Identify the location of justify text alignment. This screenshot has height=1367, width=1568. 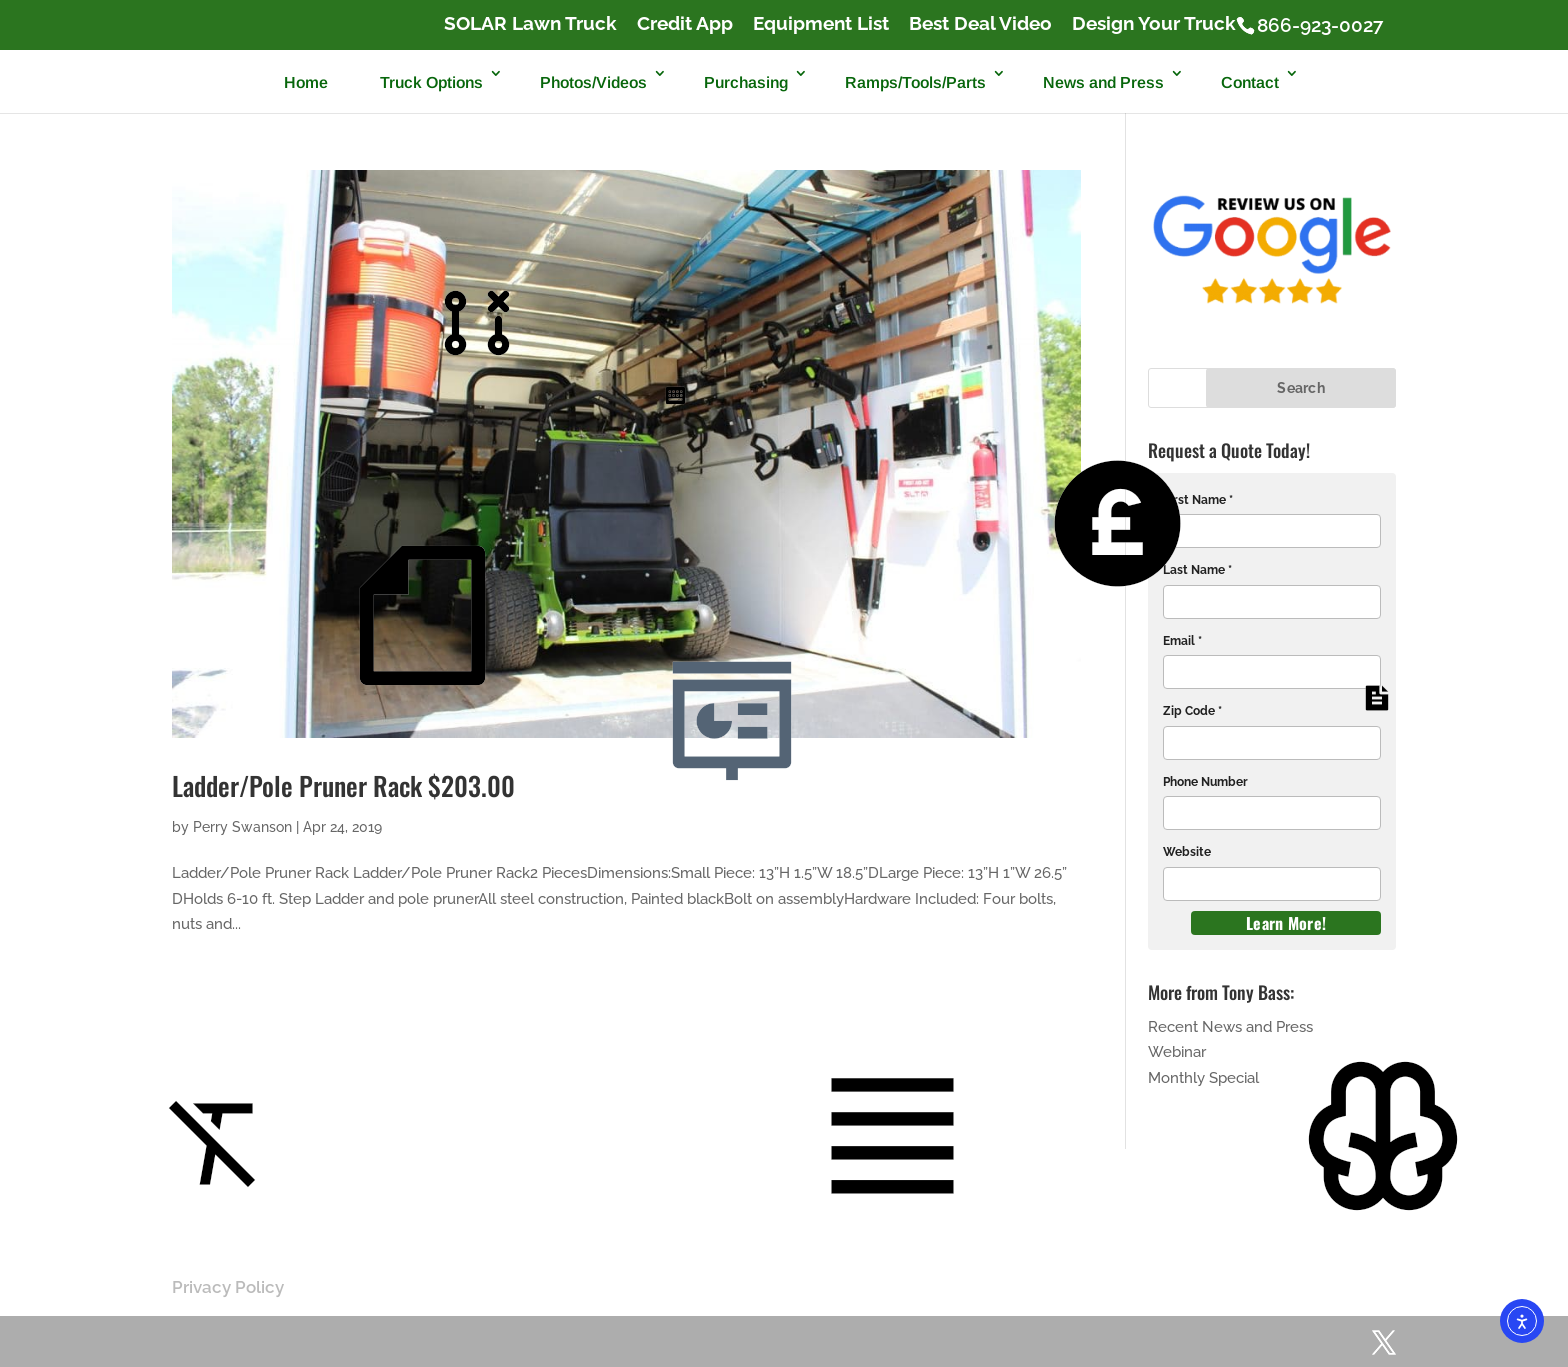
(892, 1132).